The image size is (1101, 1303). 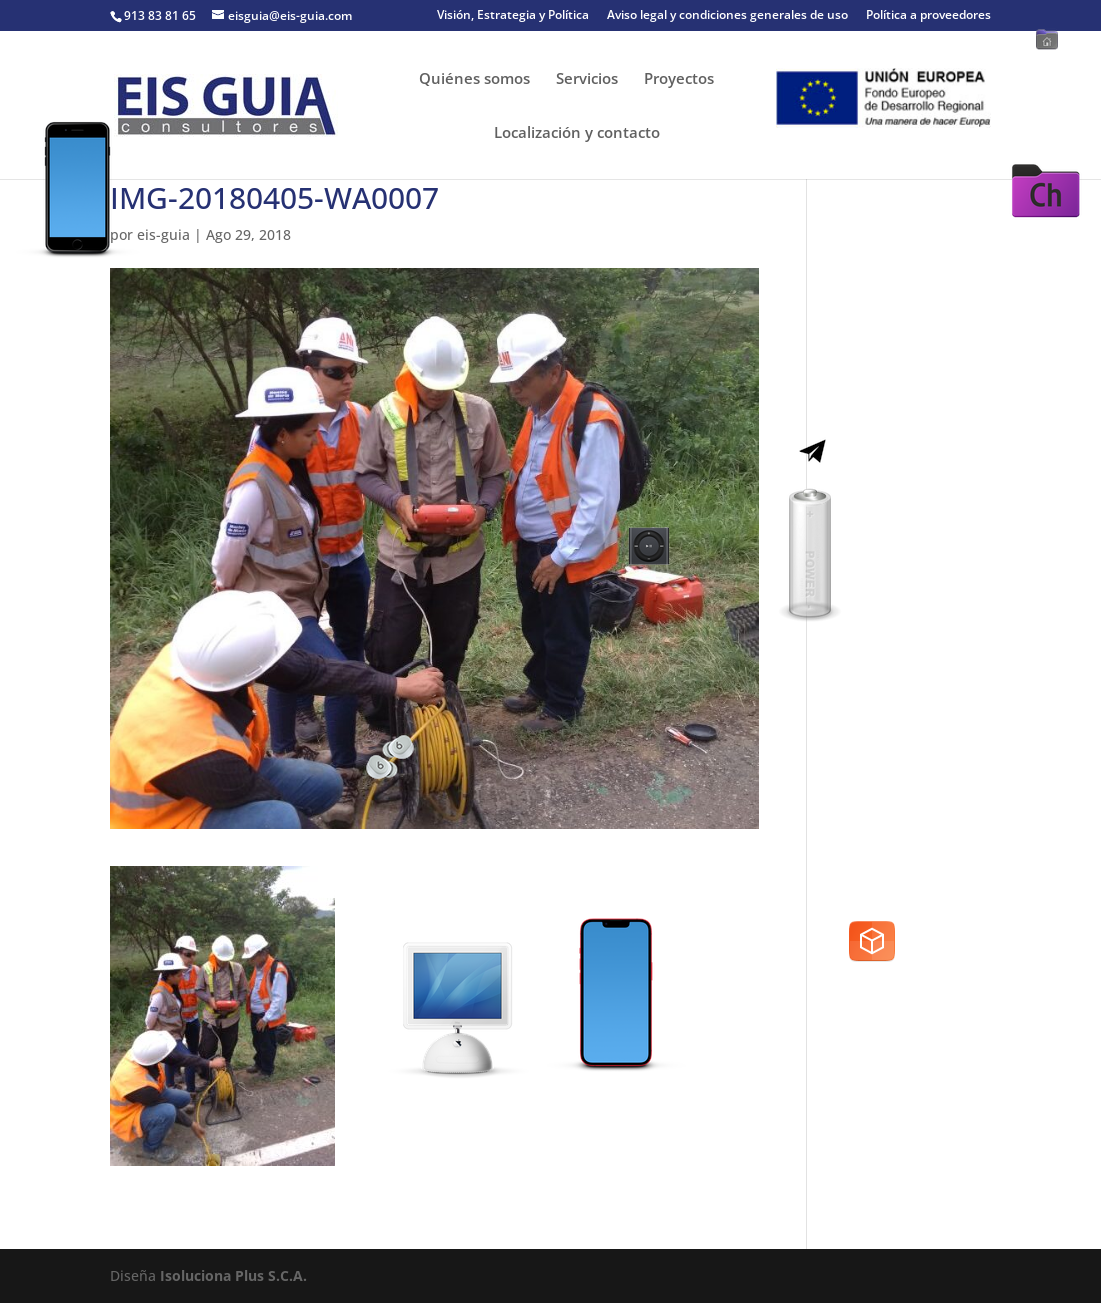 What do you see at coordinates (872, 940) in the screenshot?
I see `3D model file in STL binary format` at bounding box center [872, 940].